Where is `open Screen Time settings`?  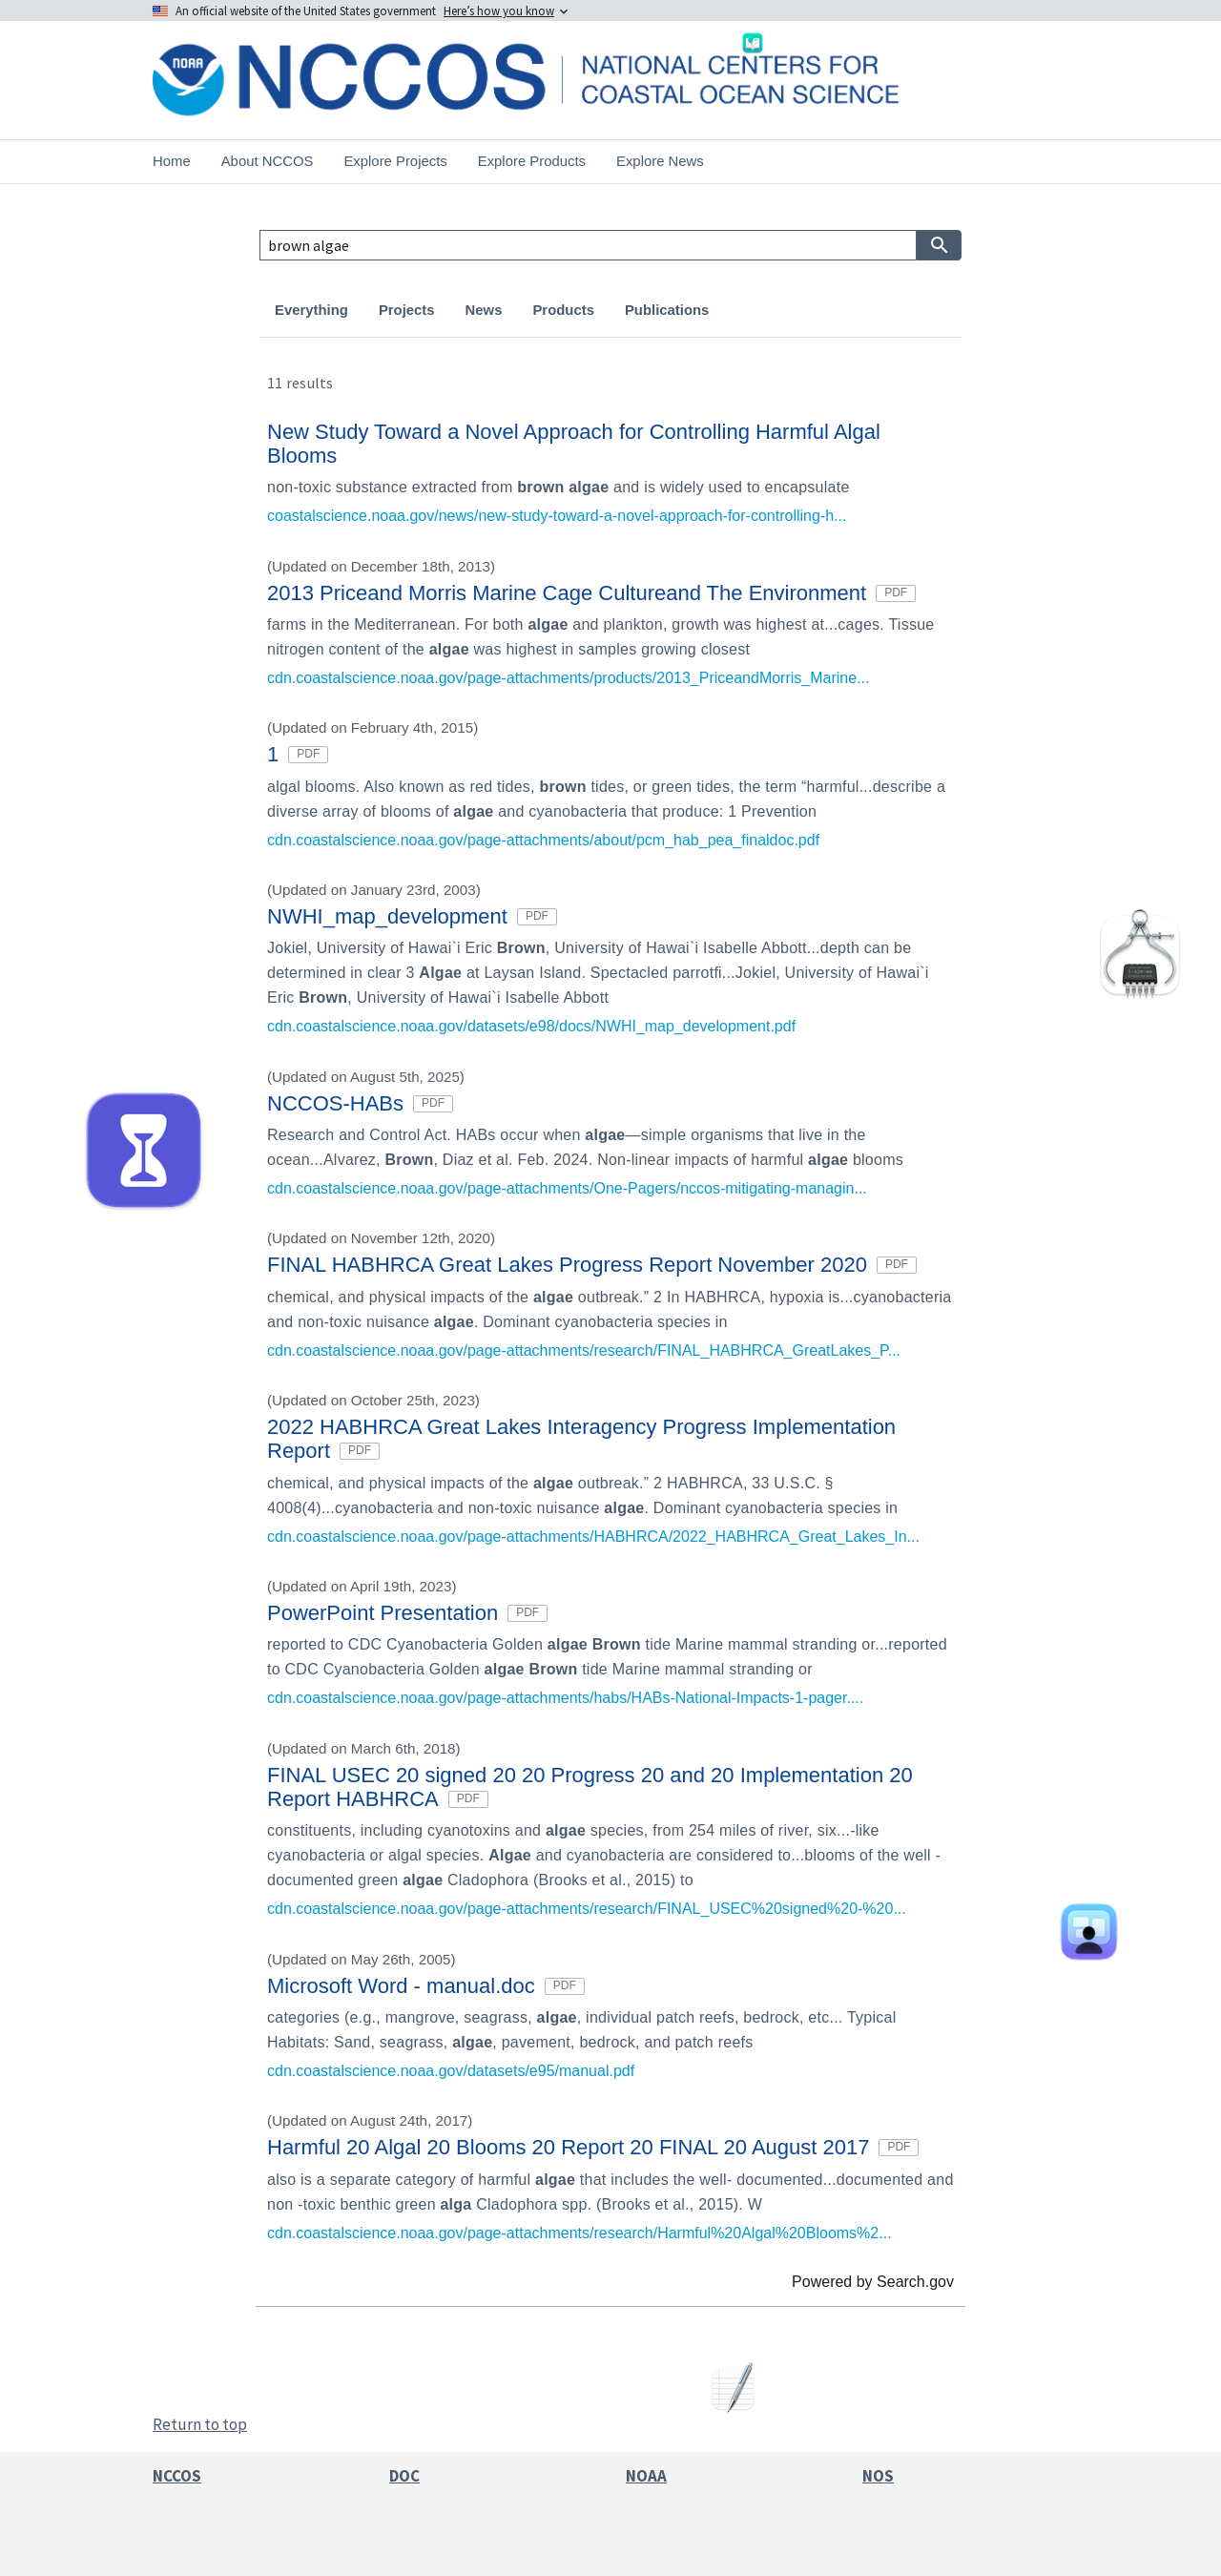 open Screen Time settings is located at coordinates (143, 1150).